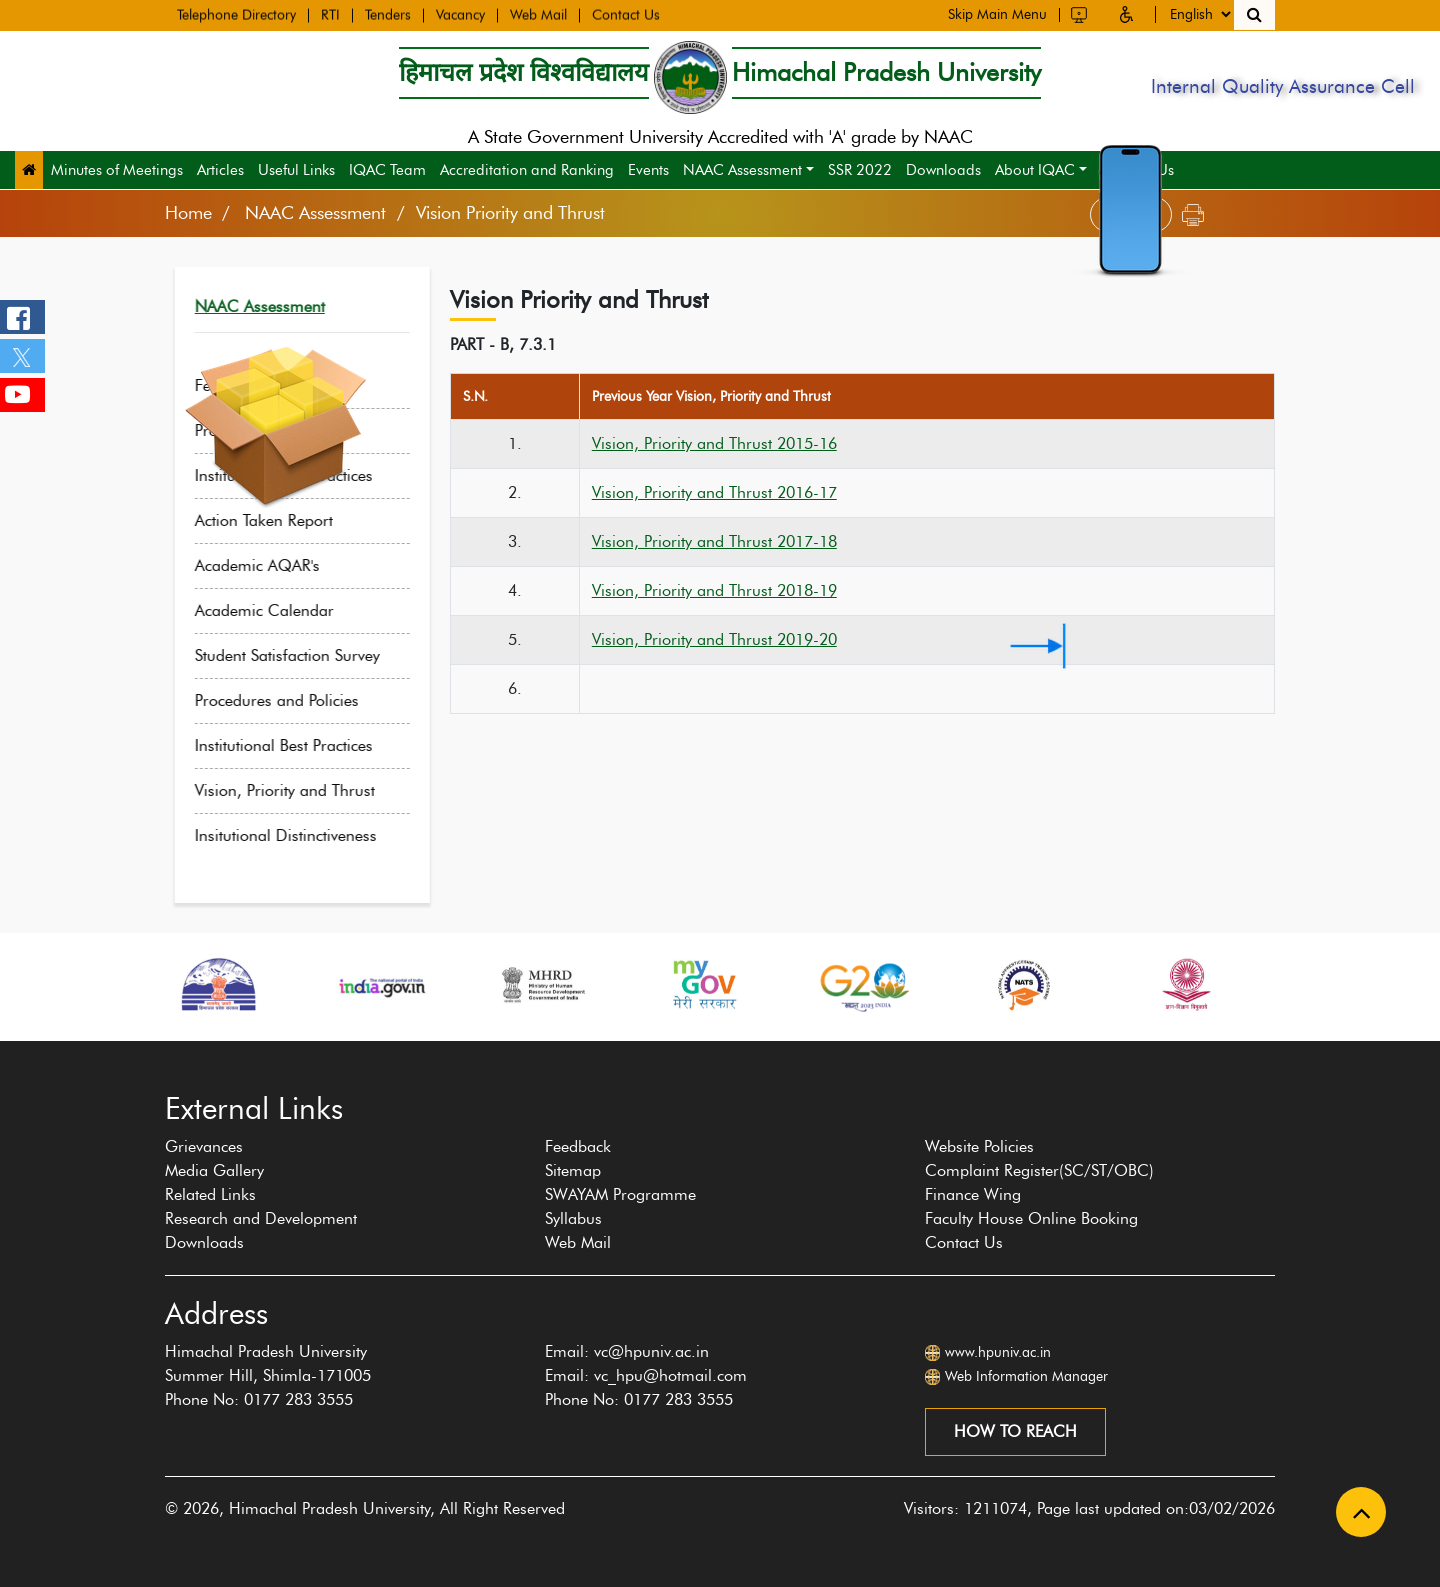  What do you see at coordinates (278, 423) in the screenshot?
I see `install a software package bundle` at bounding box center [278, 423].